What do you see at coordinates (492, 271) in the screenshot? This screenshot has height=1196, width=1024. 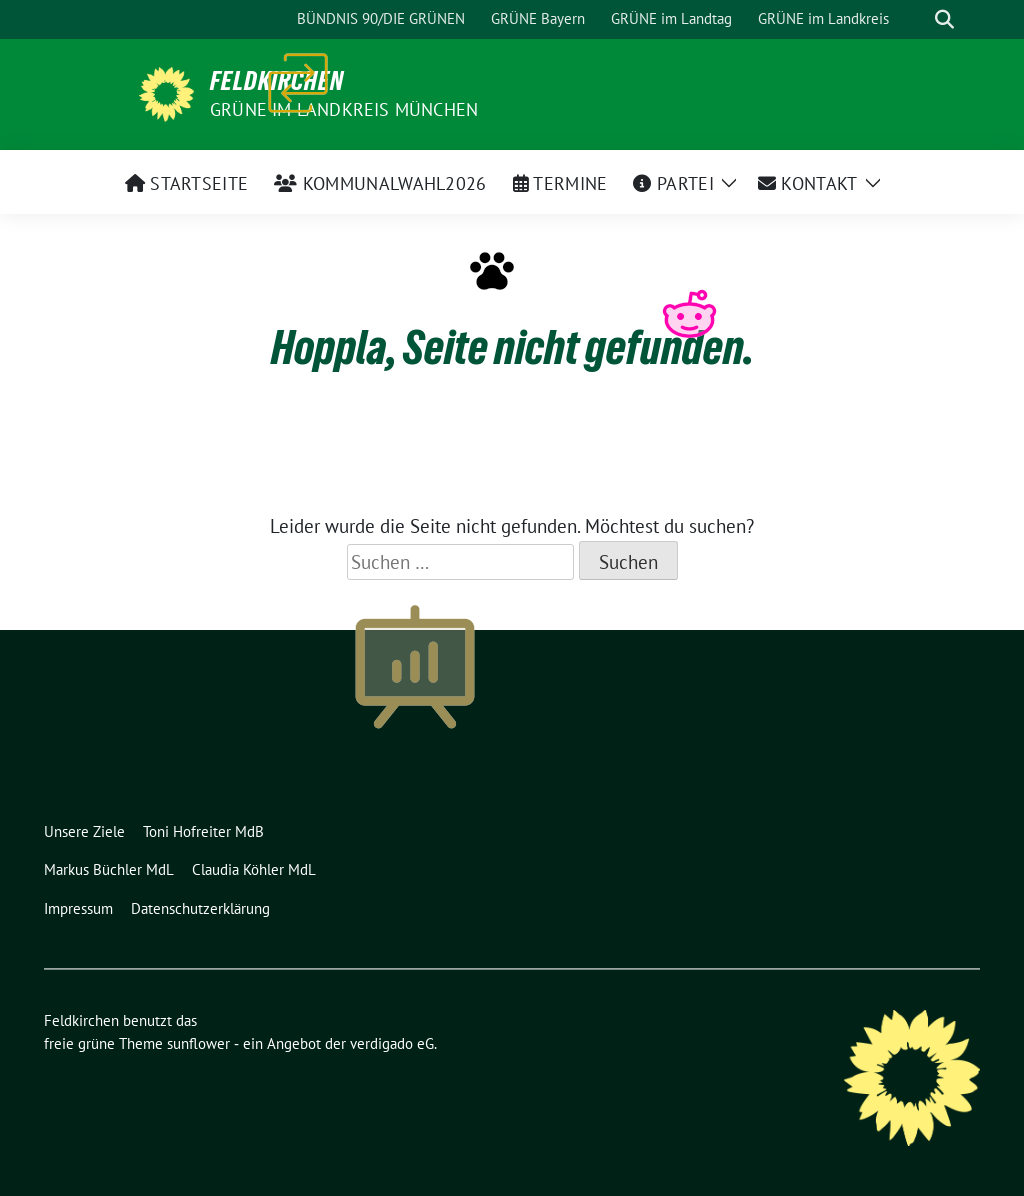 I see `access pet-related features or settings` at bounding box center [492, 271].